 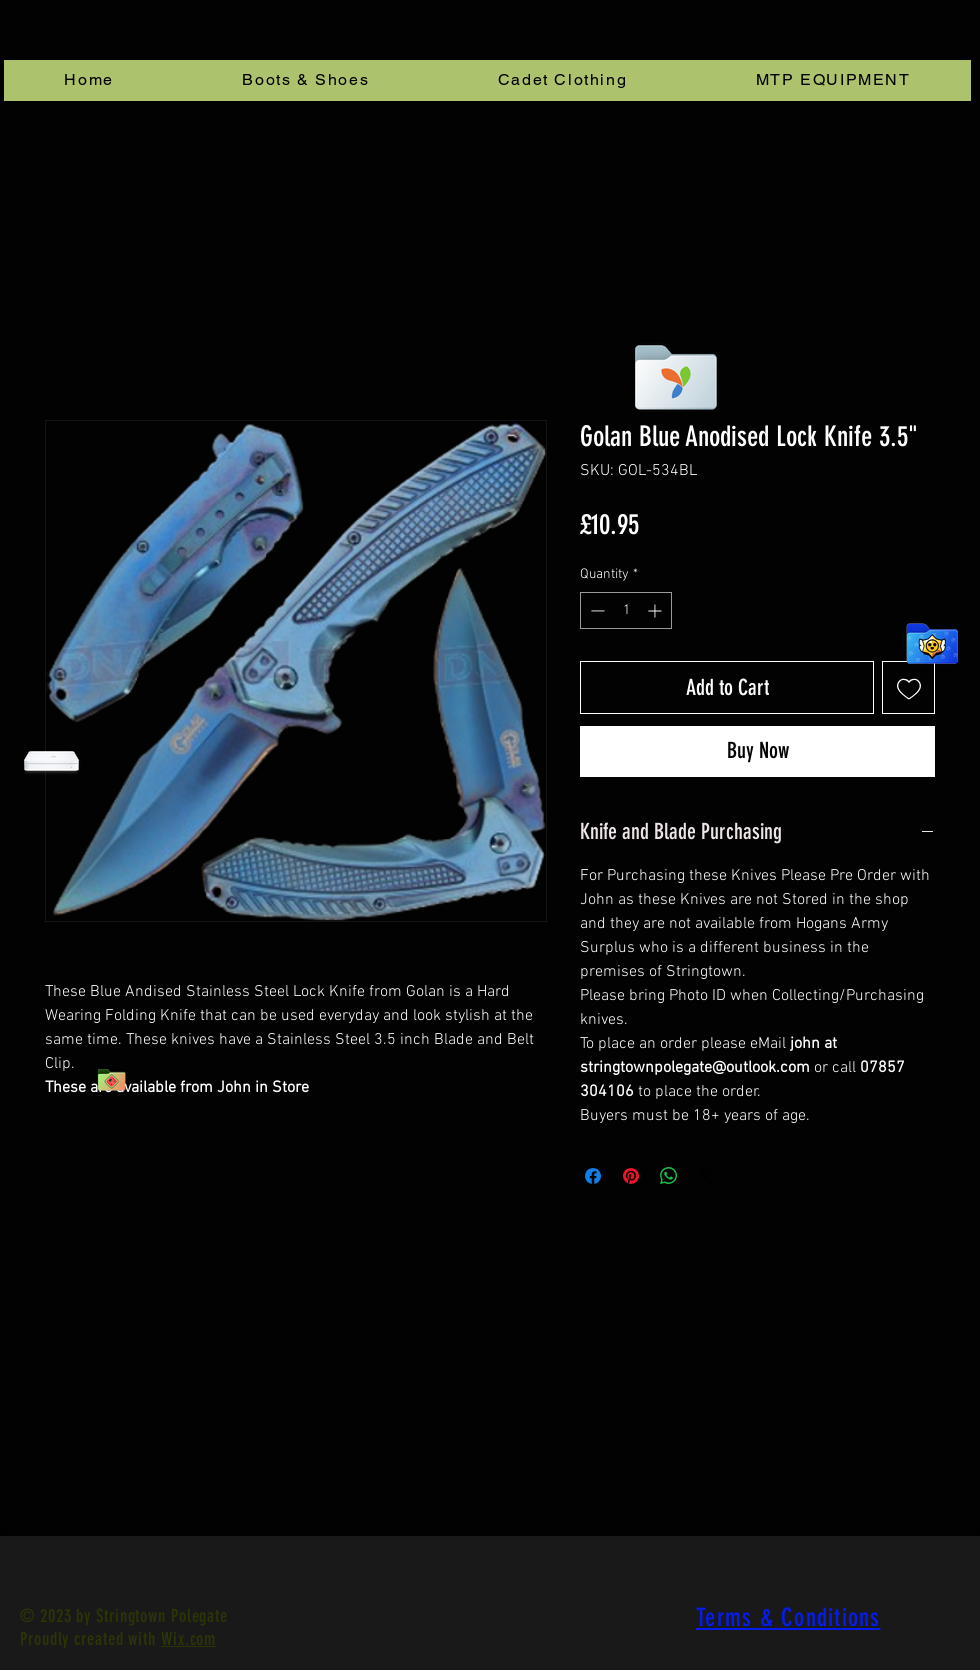 I want to click on open brawl stars game files folder, so click(x=932, y=645).